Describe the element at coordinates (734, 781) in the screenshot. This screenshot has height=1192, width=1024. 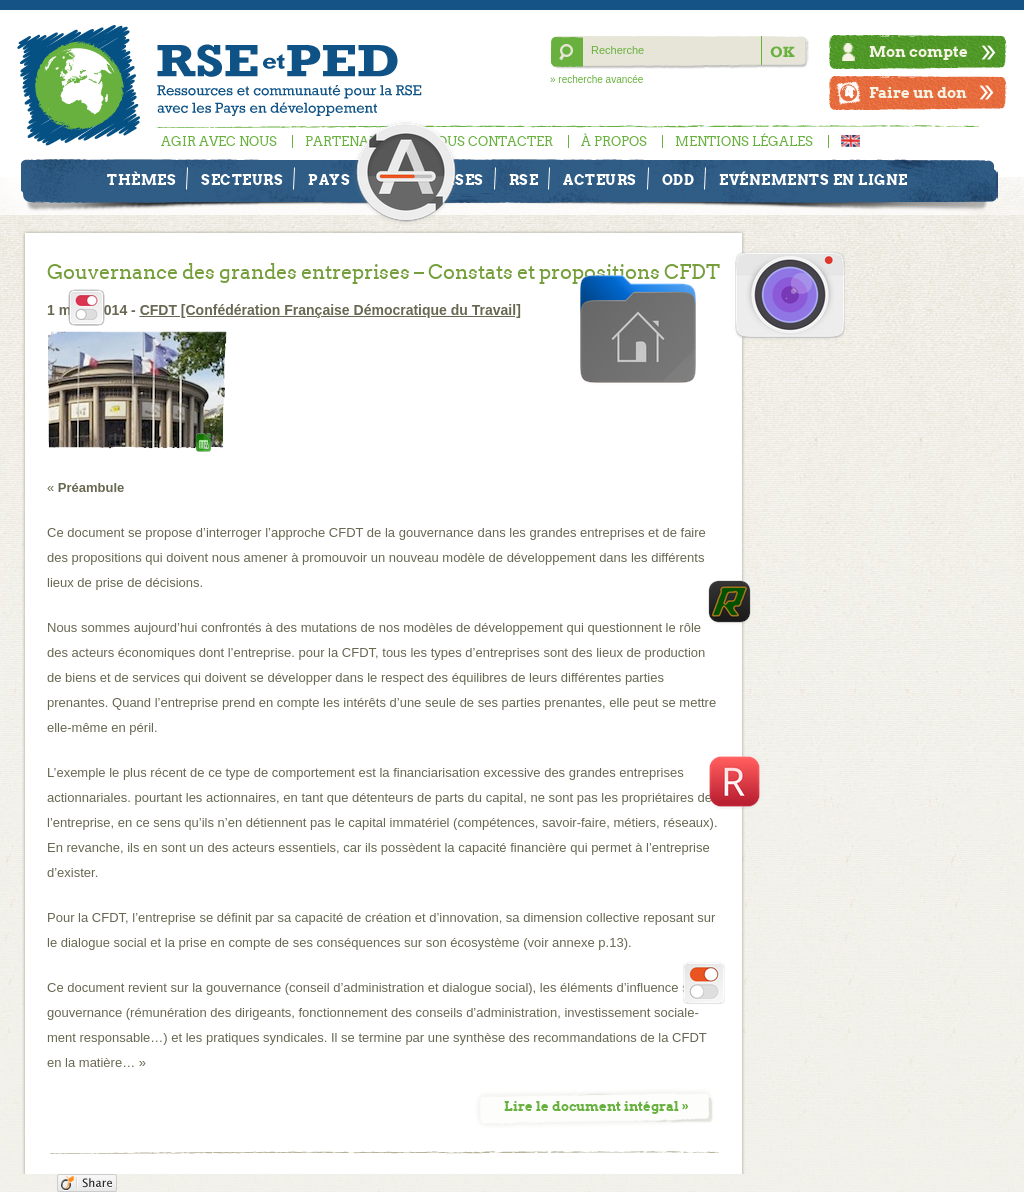
I see `open retext markdown editor` at that location.